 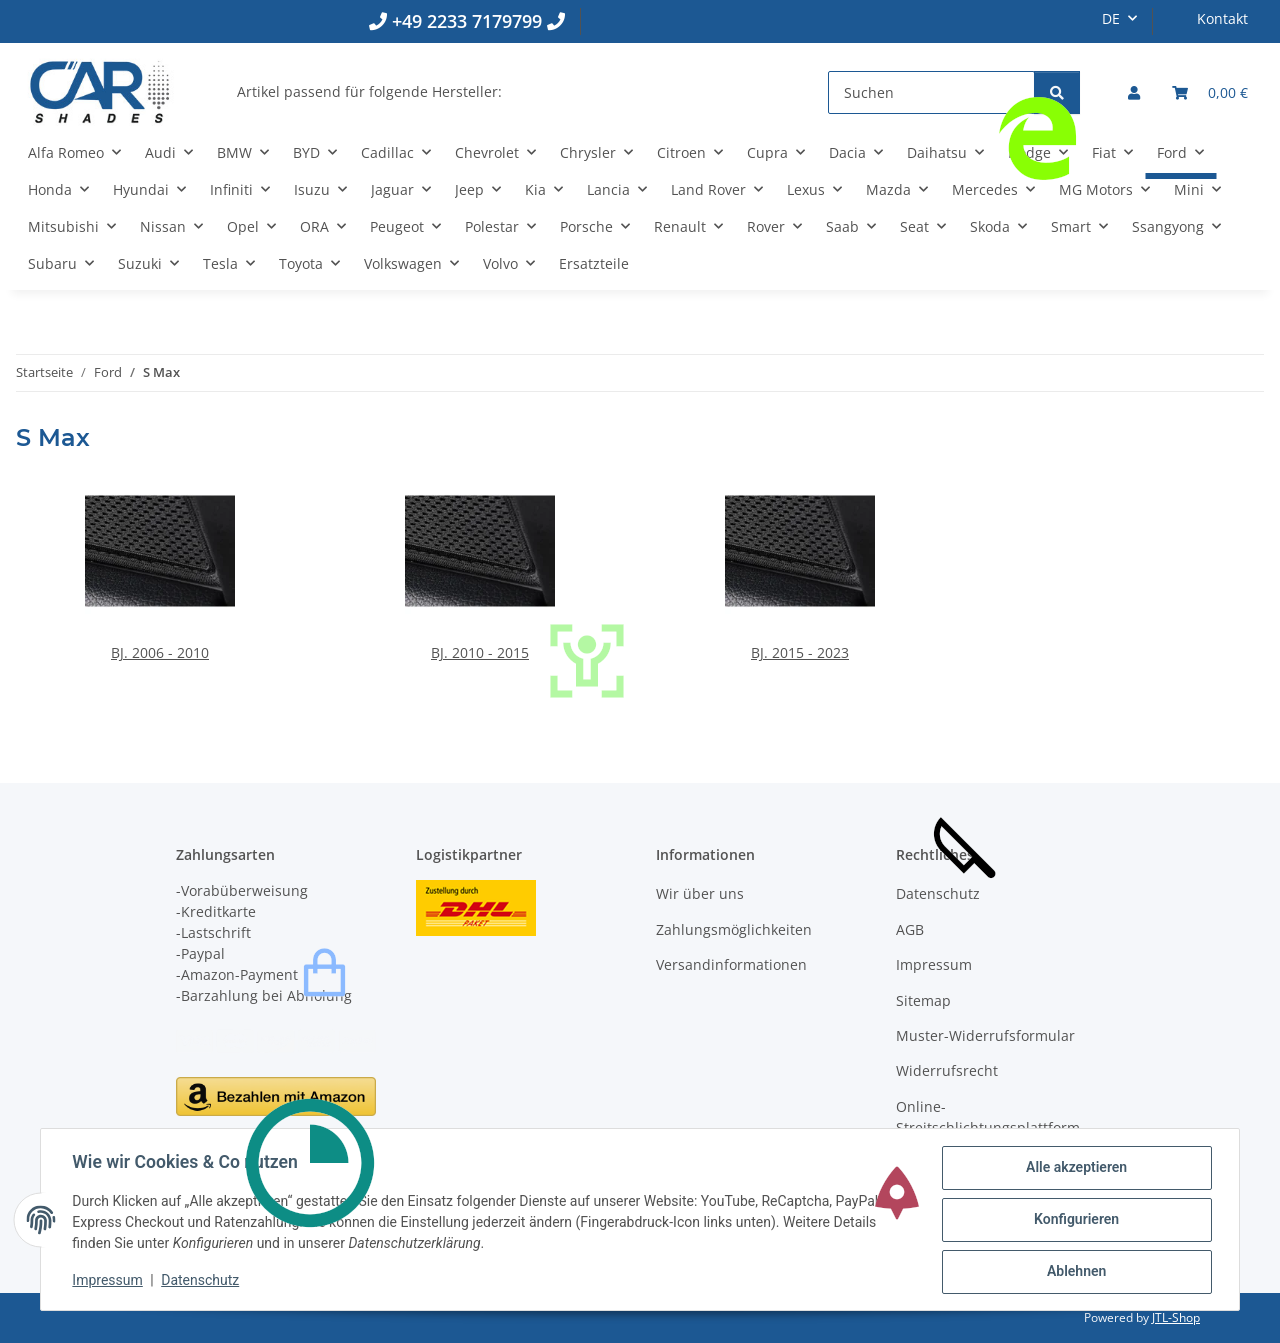 I want to click on indicates 25% progress or completion, so click(x=310, y=1163).